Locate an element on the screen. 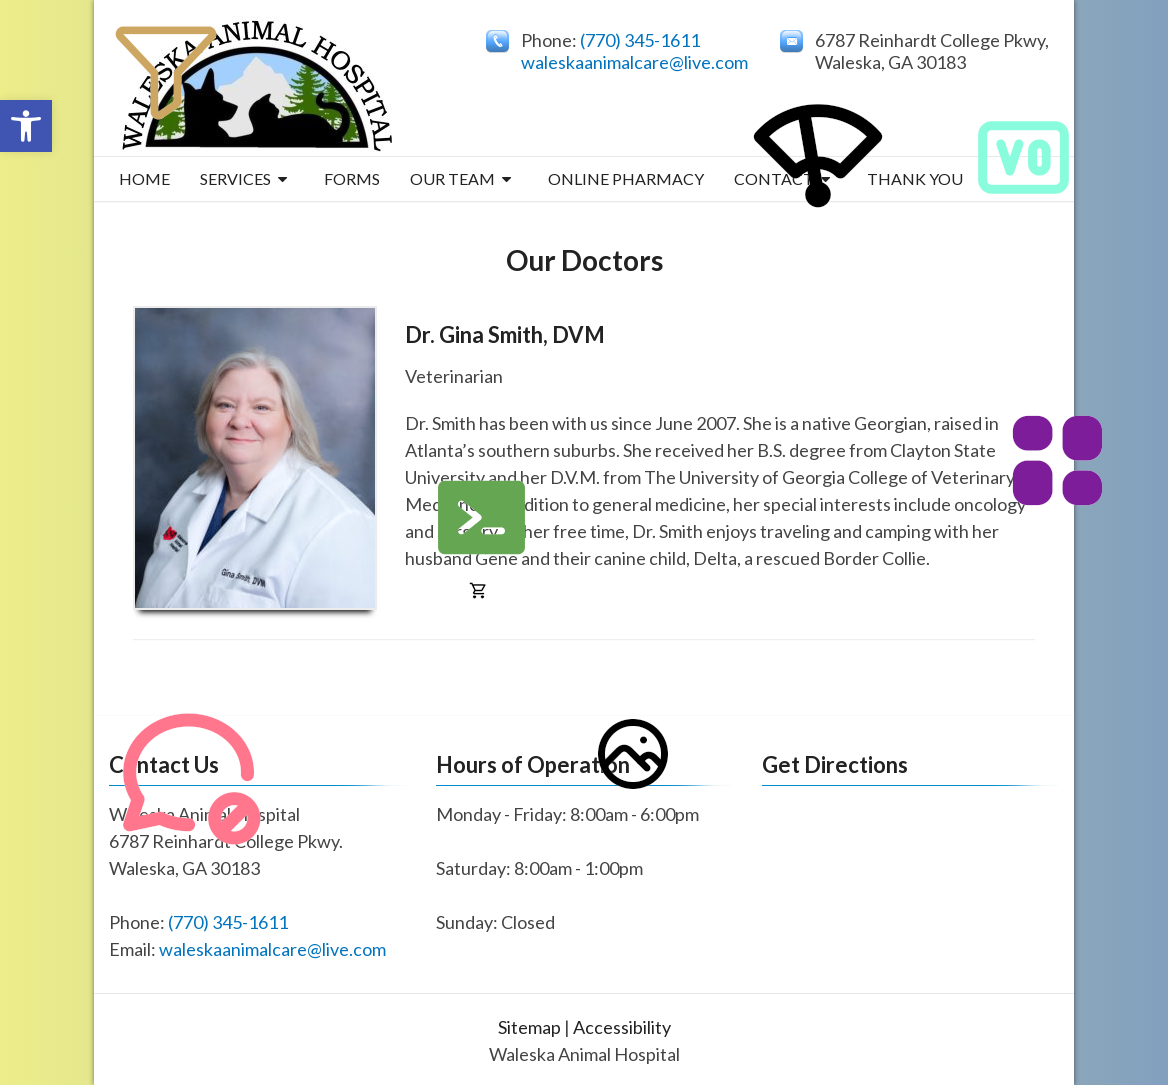  cancel or block a conversation is located at coordinates (188, 772).